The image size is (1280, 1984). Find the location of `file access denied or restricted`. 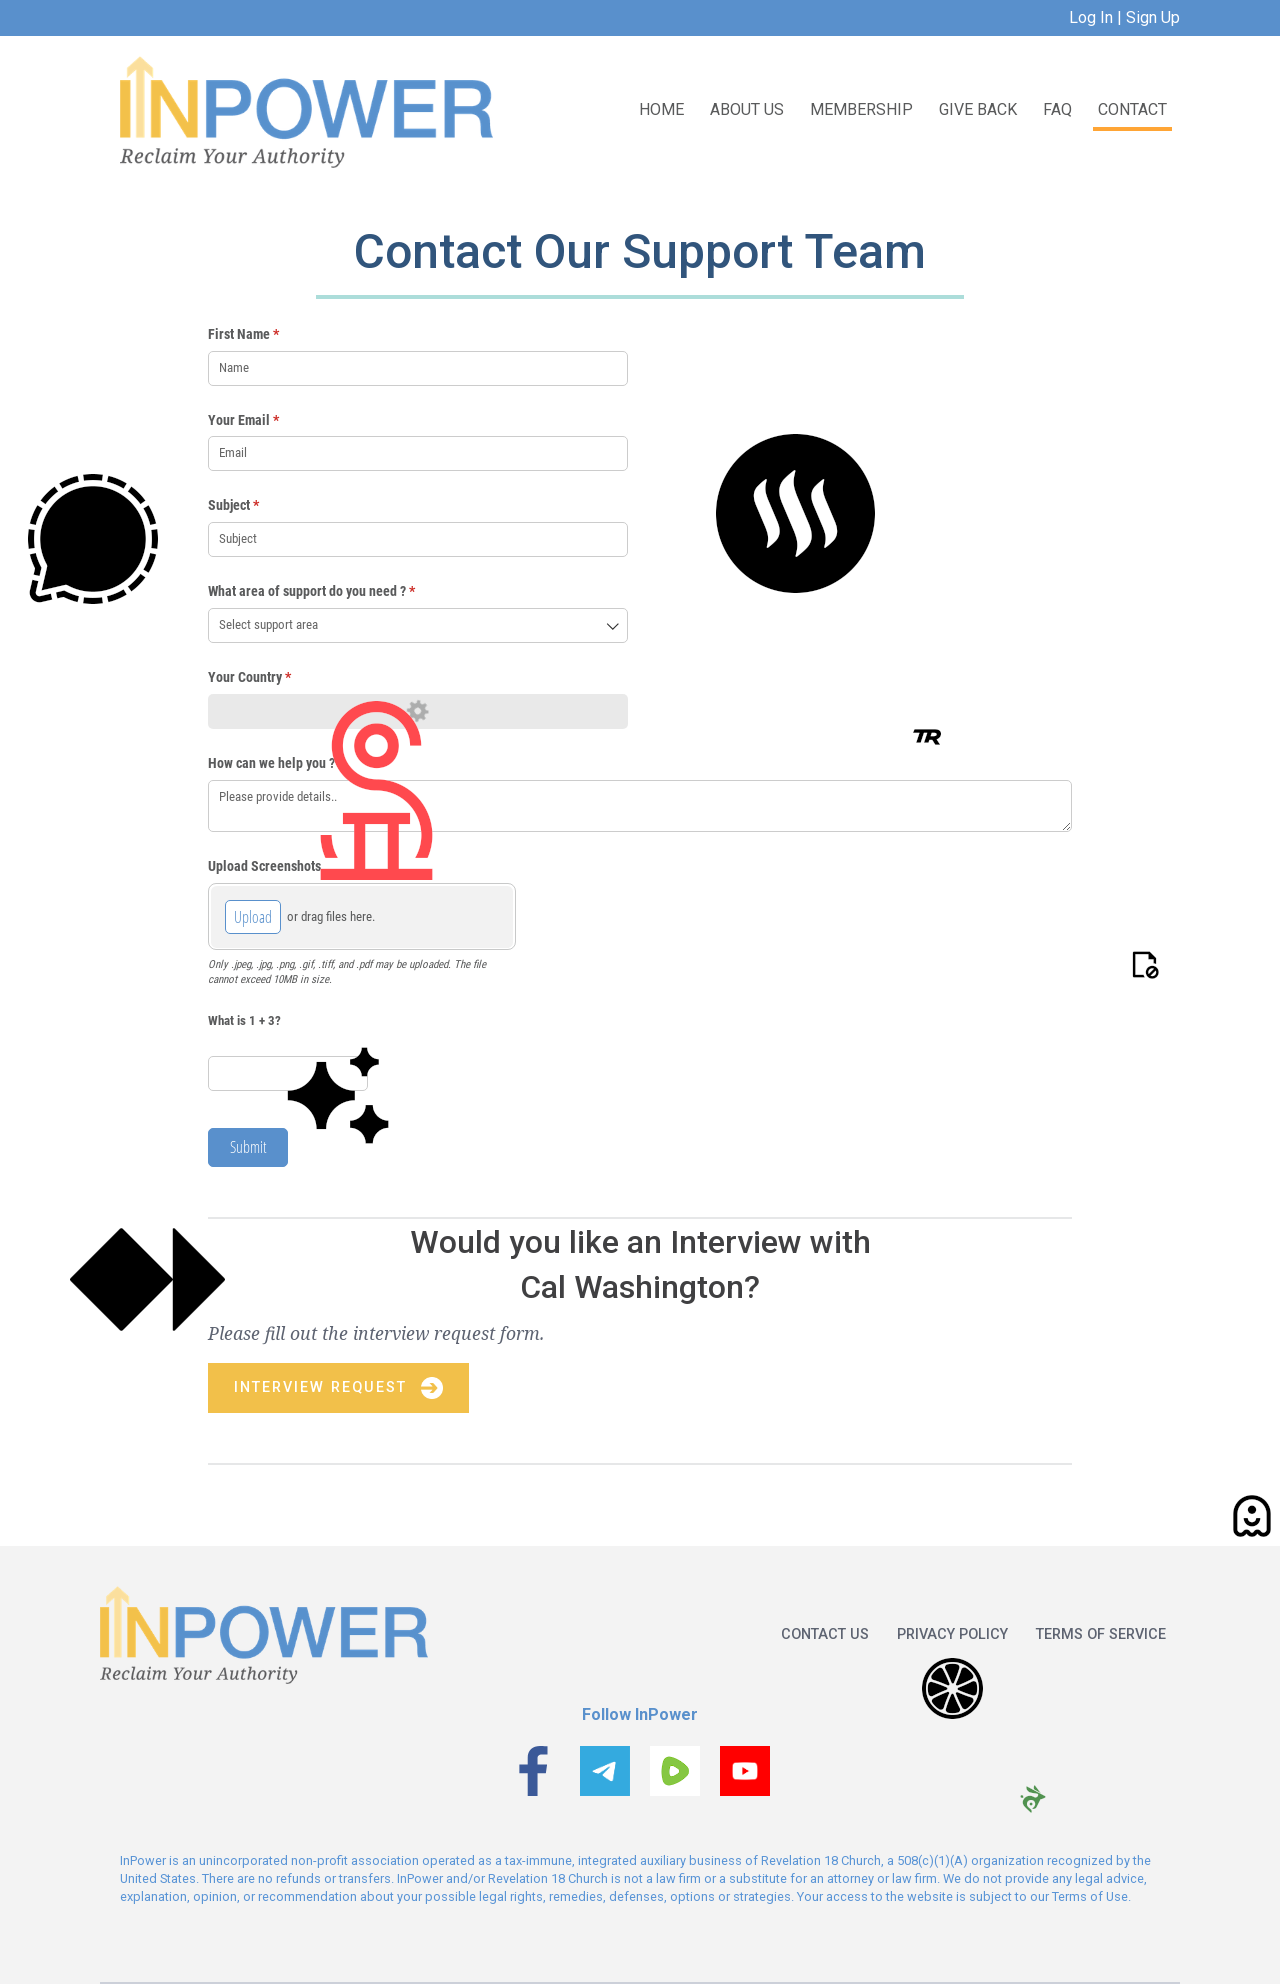

file access denied or restricted is located at coordinates (1144, 964).